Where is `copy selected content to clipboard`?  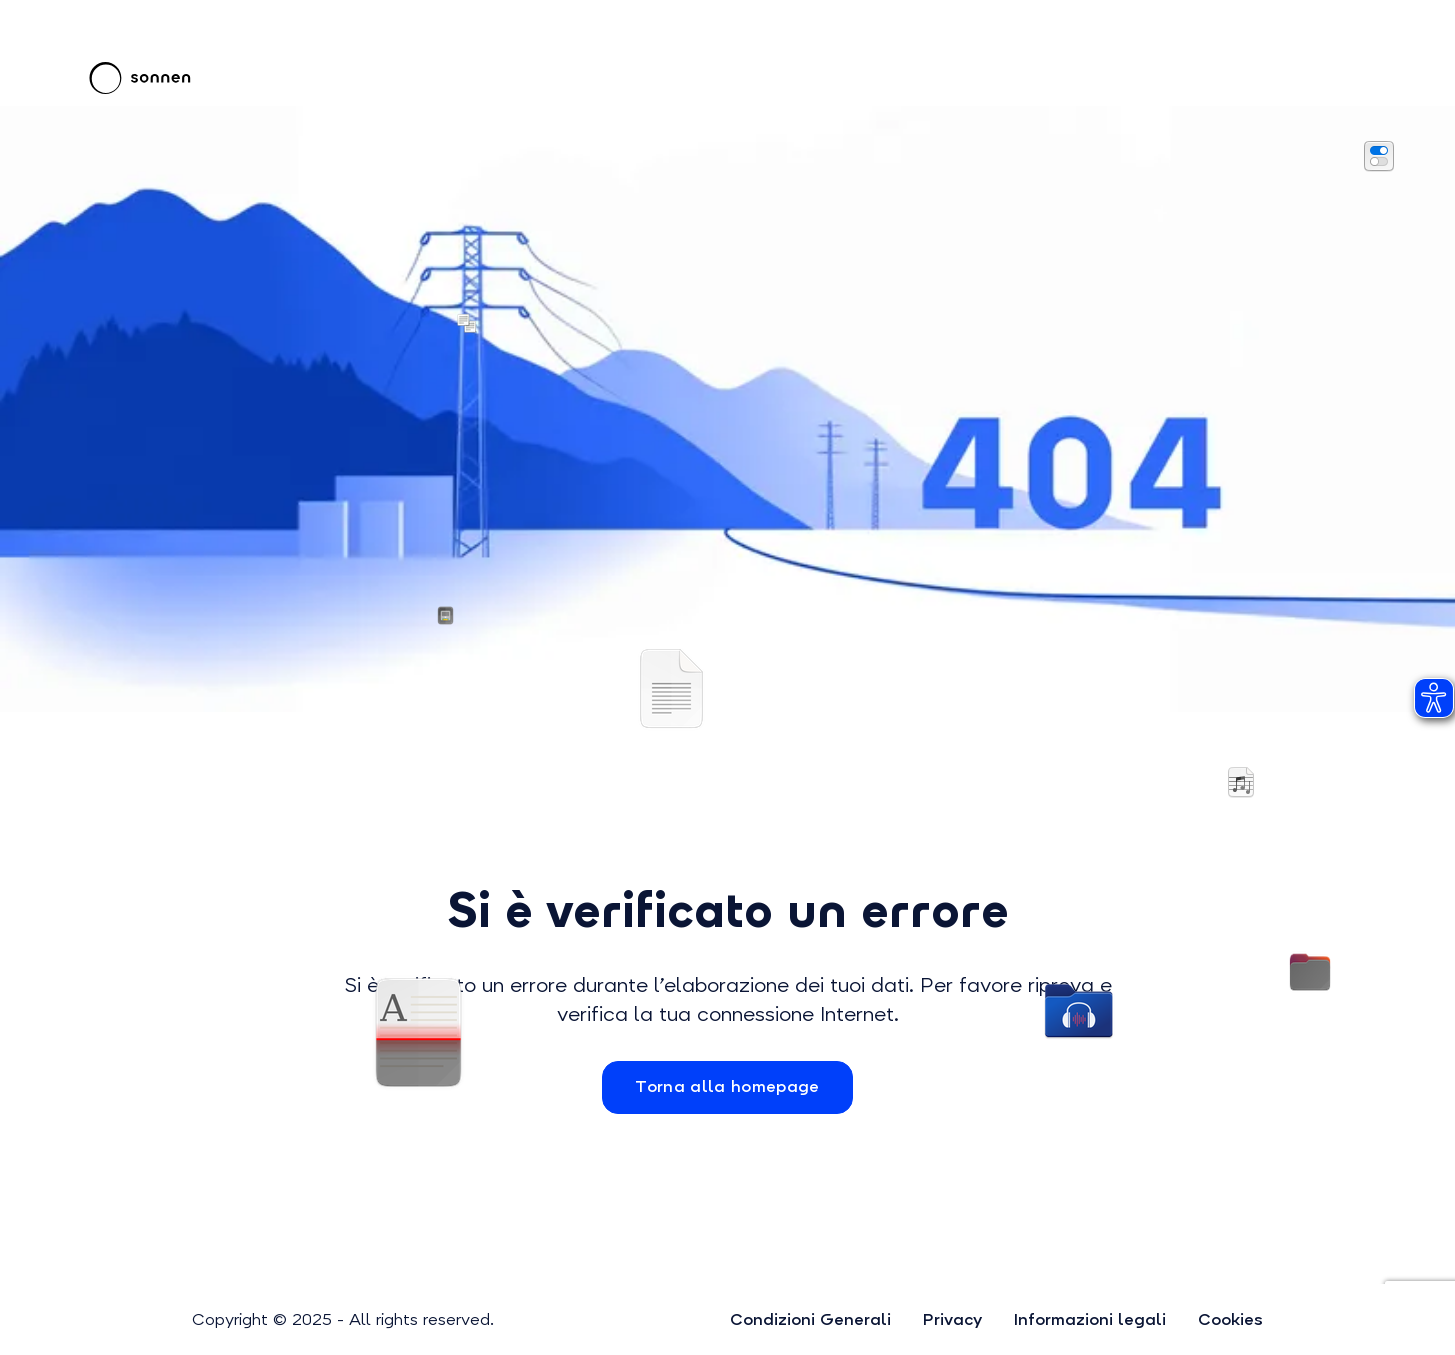 copy selected content to clipboard is located at coordinates (466, 322).